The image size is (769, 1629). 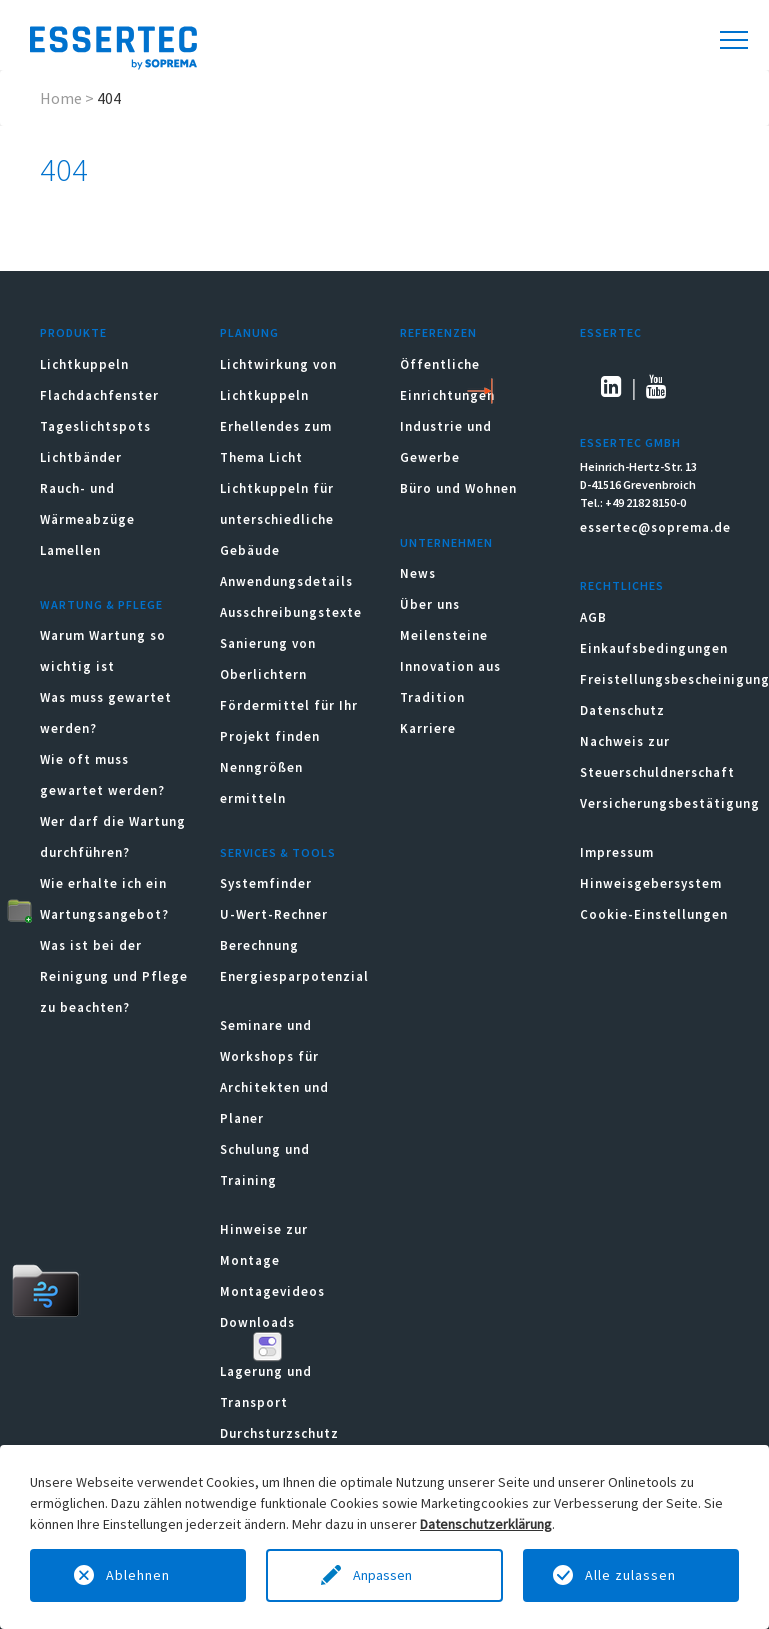 I want to click on open windicss project folder, so click(x=45, y=1292).